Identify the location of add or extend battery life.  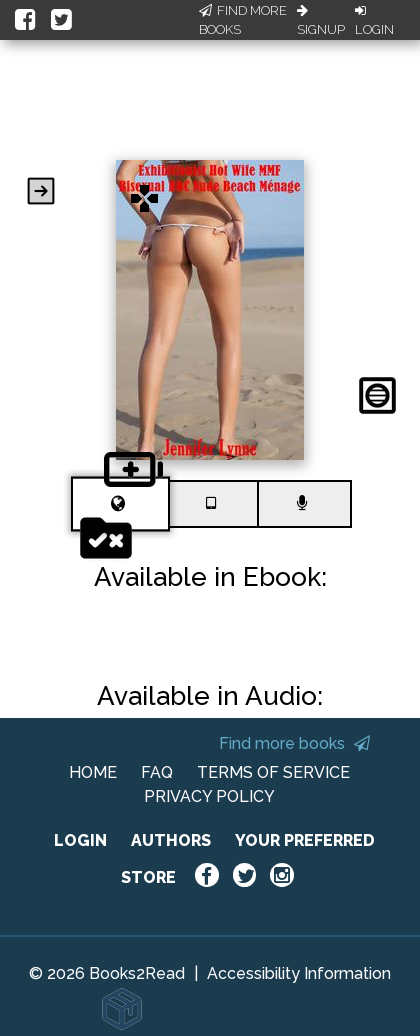
(133, 469).